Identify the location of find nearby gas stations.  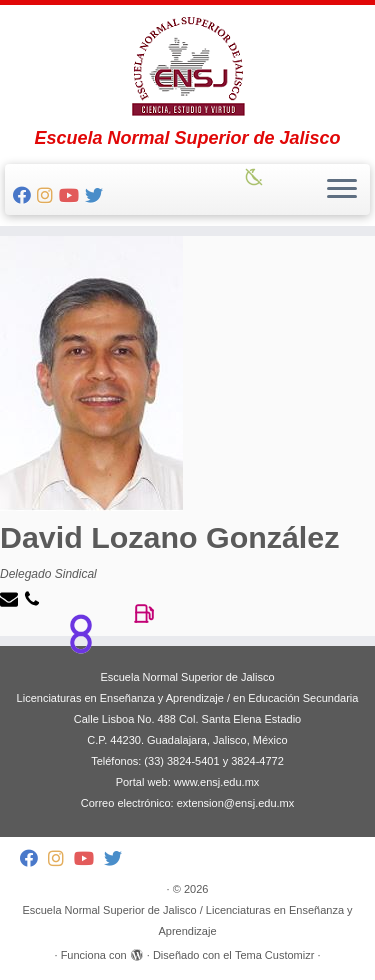
(144, 613).